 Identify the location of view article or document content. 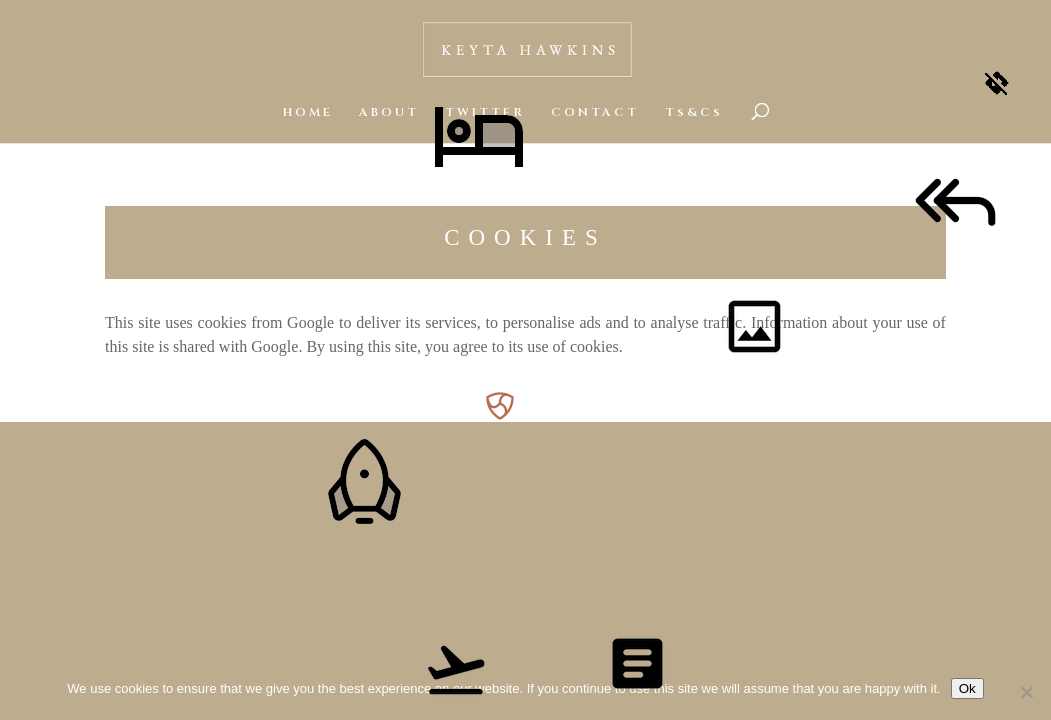
(637, 663).